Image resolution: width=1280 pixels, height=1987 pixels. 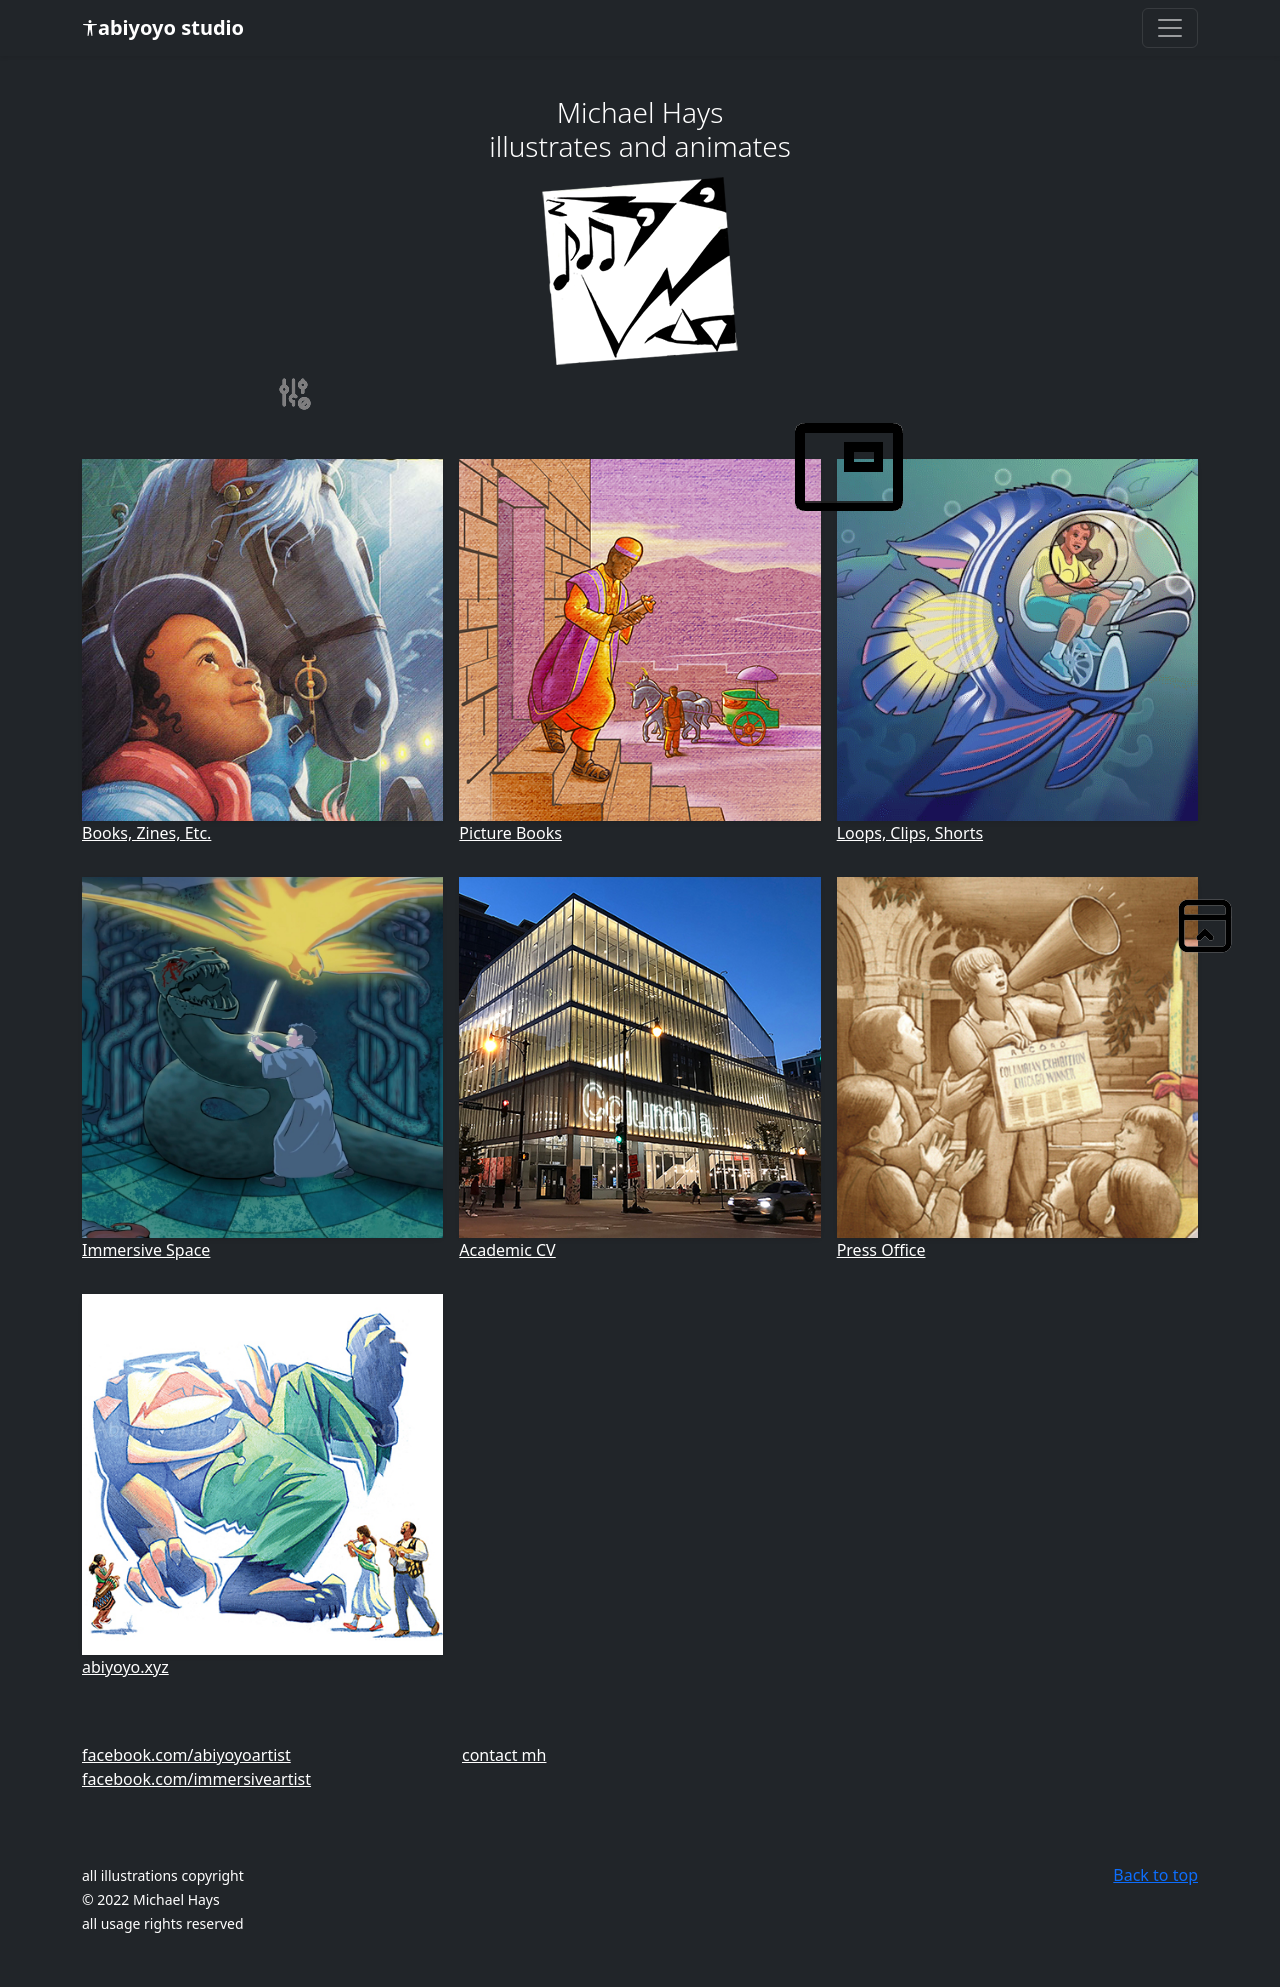 What do you see at coordinates (1205, 926) in the screenshot?
I see `collapse the navigation bar` at bounding box center [1205, 926].